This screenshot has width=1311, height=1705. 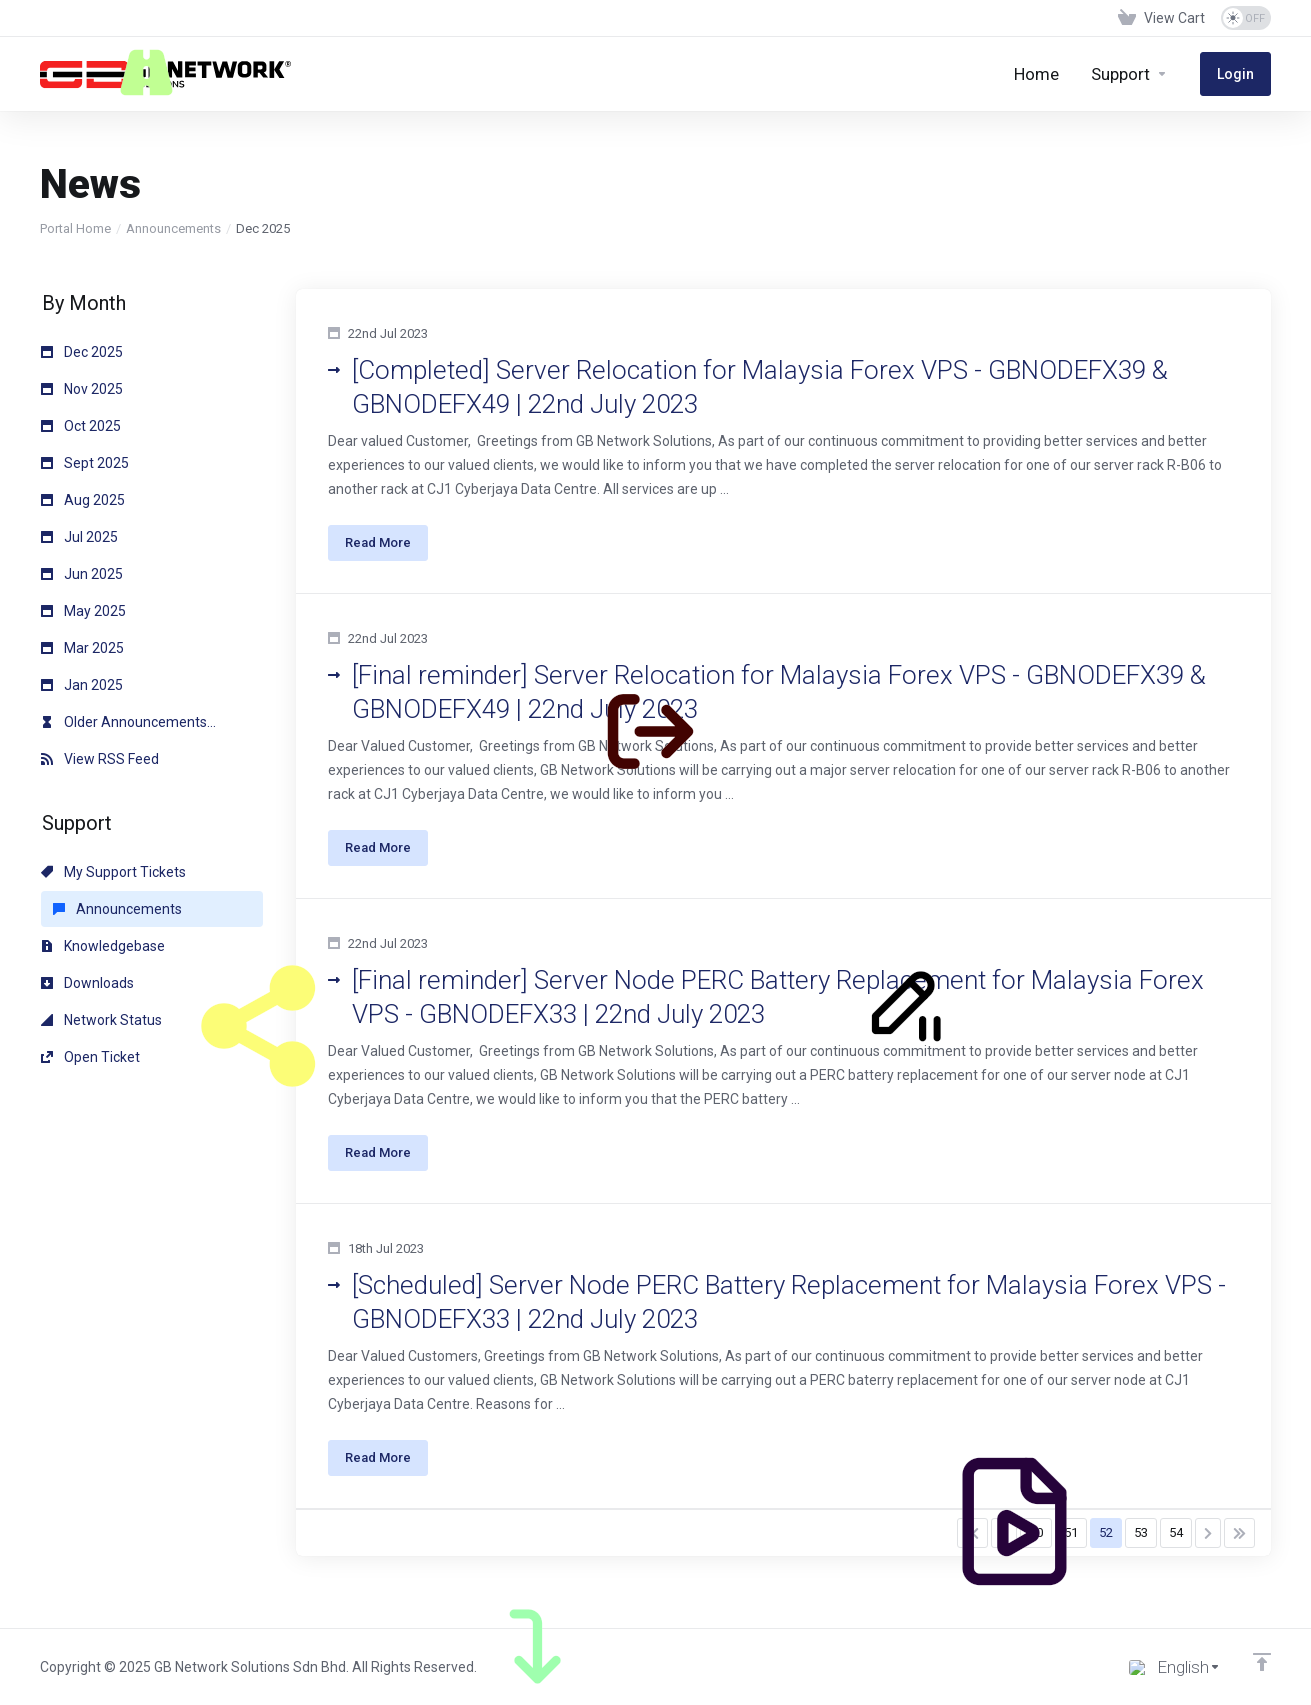 I want to click on play a video file, so click(x=1014, y=1521).